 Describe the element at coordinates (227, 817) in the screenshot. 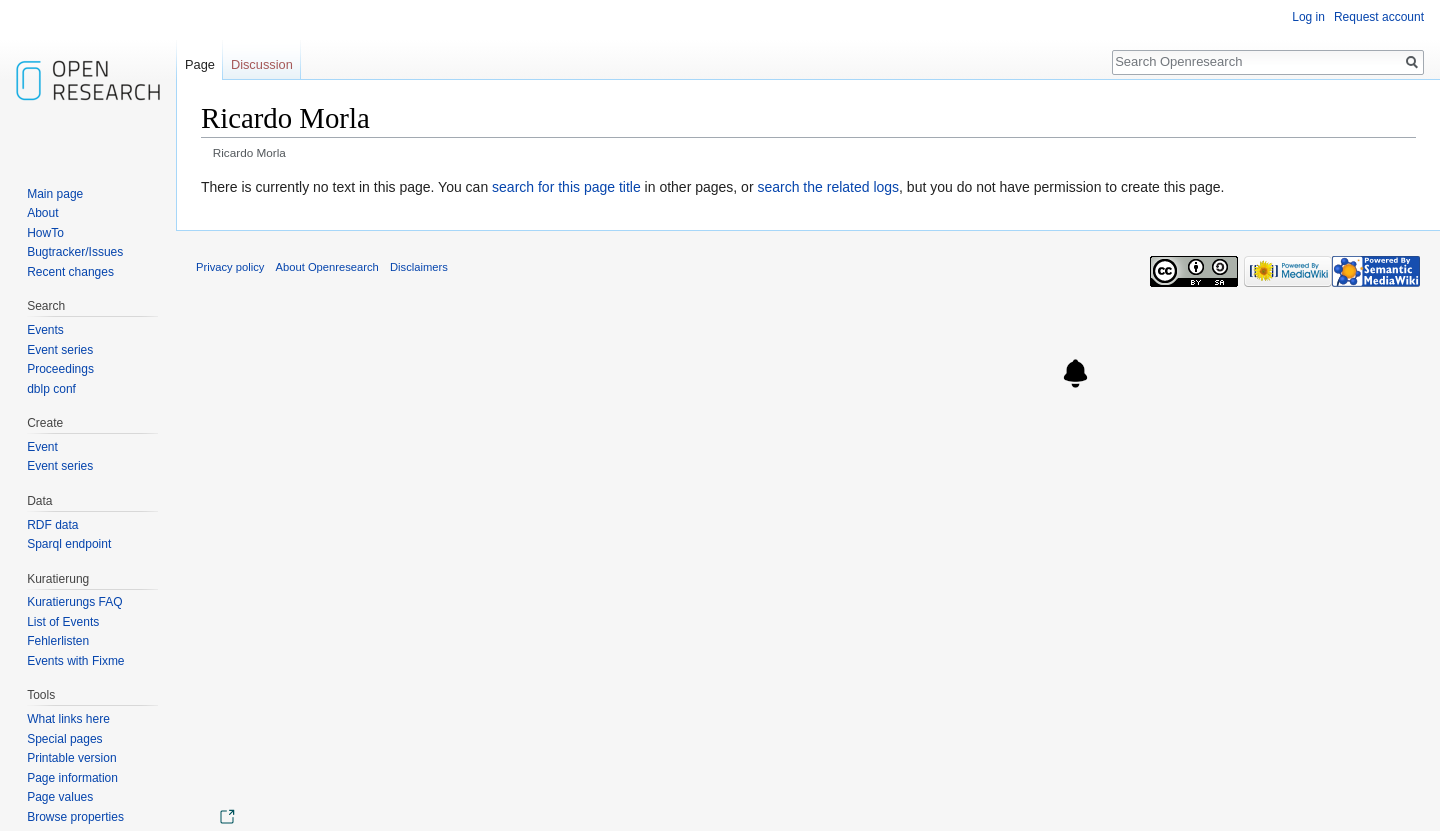

I see `open in a new window` at that location.